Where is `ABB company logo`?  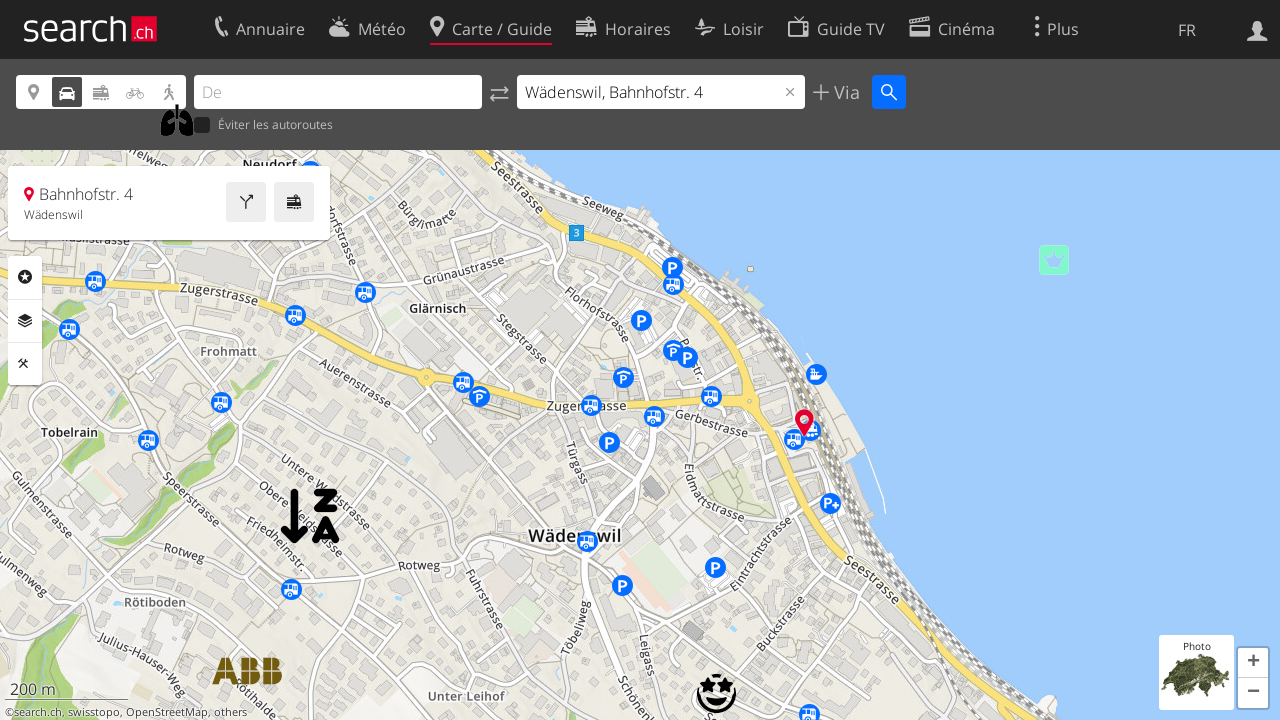
ABB company logo is located at coordinates (247, 671).